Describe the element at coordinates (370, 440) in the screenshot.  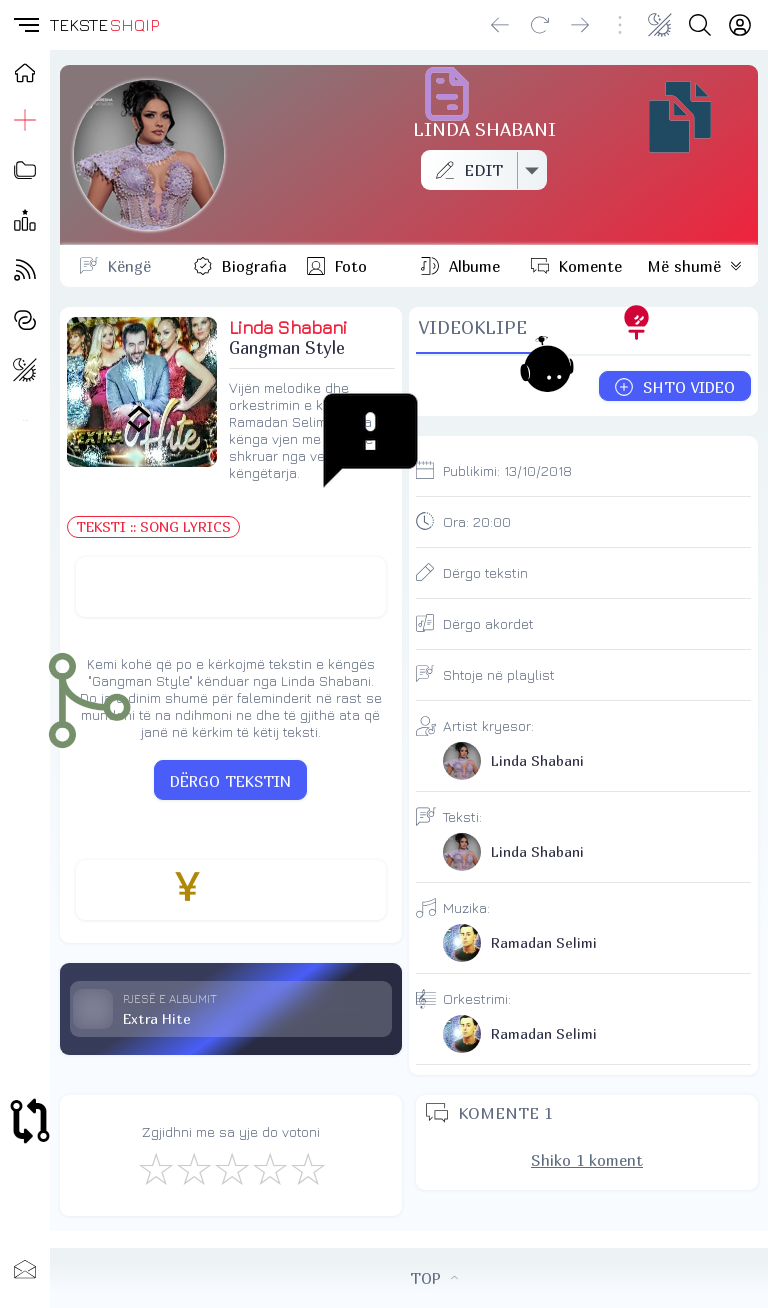
I see `message failed to send` at that location.